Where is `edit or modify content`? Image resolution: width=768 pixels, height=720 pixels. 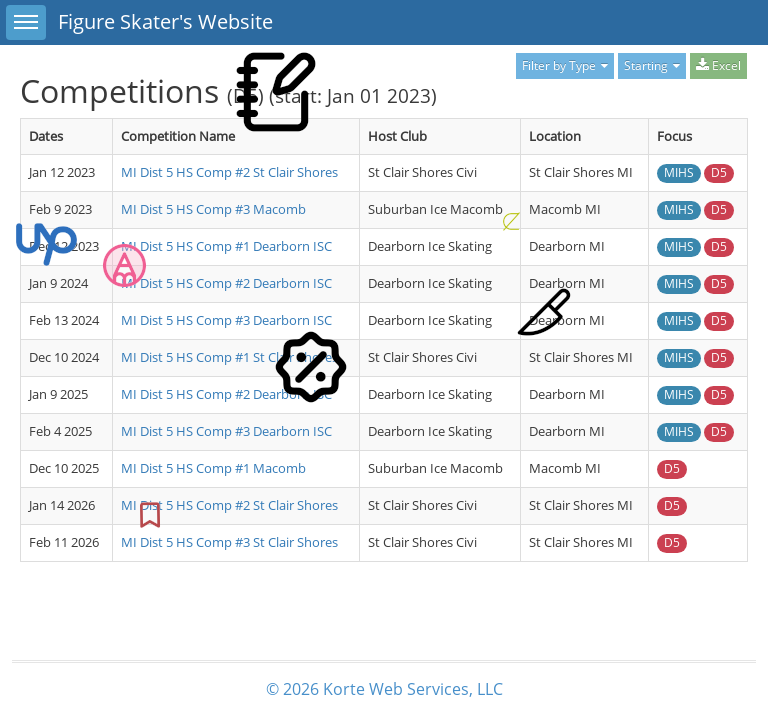
edit or modify content is located at coordinates (124, 265).